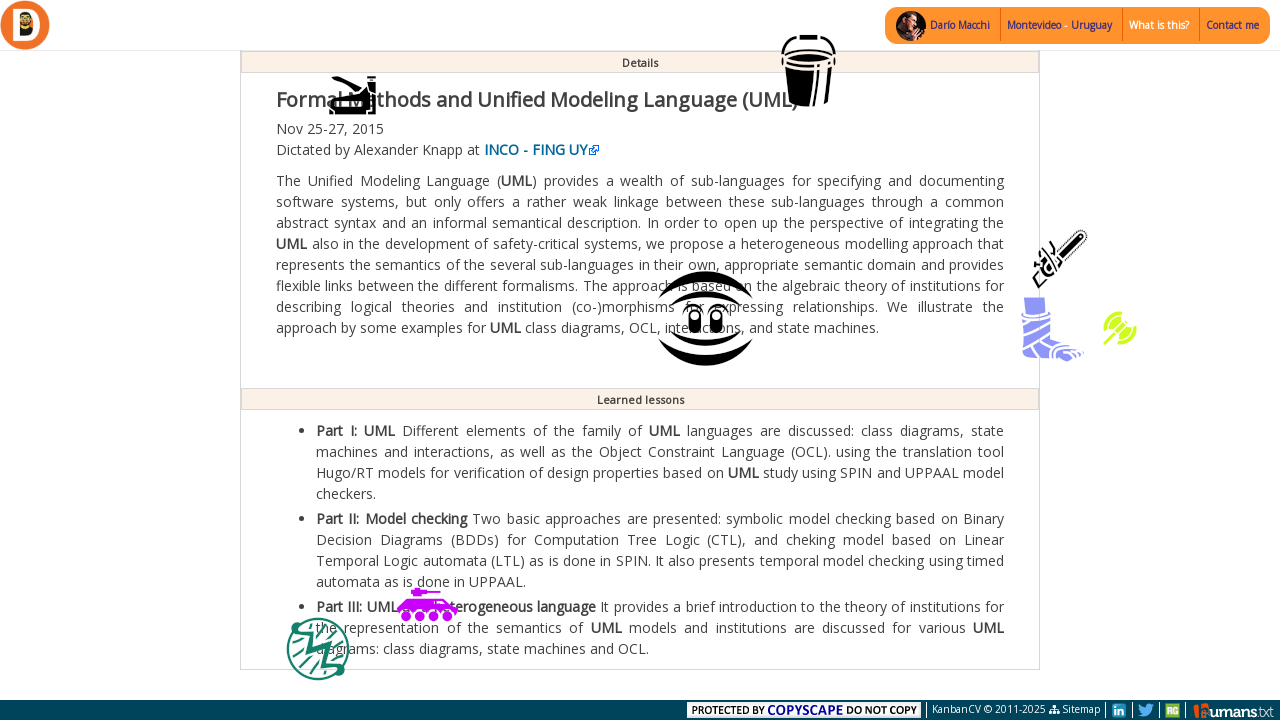 Image resolution: width=1280 pixels, height=720 pixels. I want to click on equip or select a battle axe weapon, so click(1120, 328).